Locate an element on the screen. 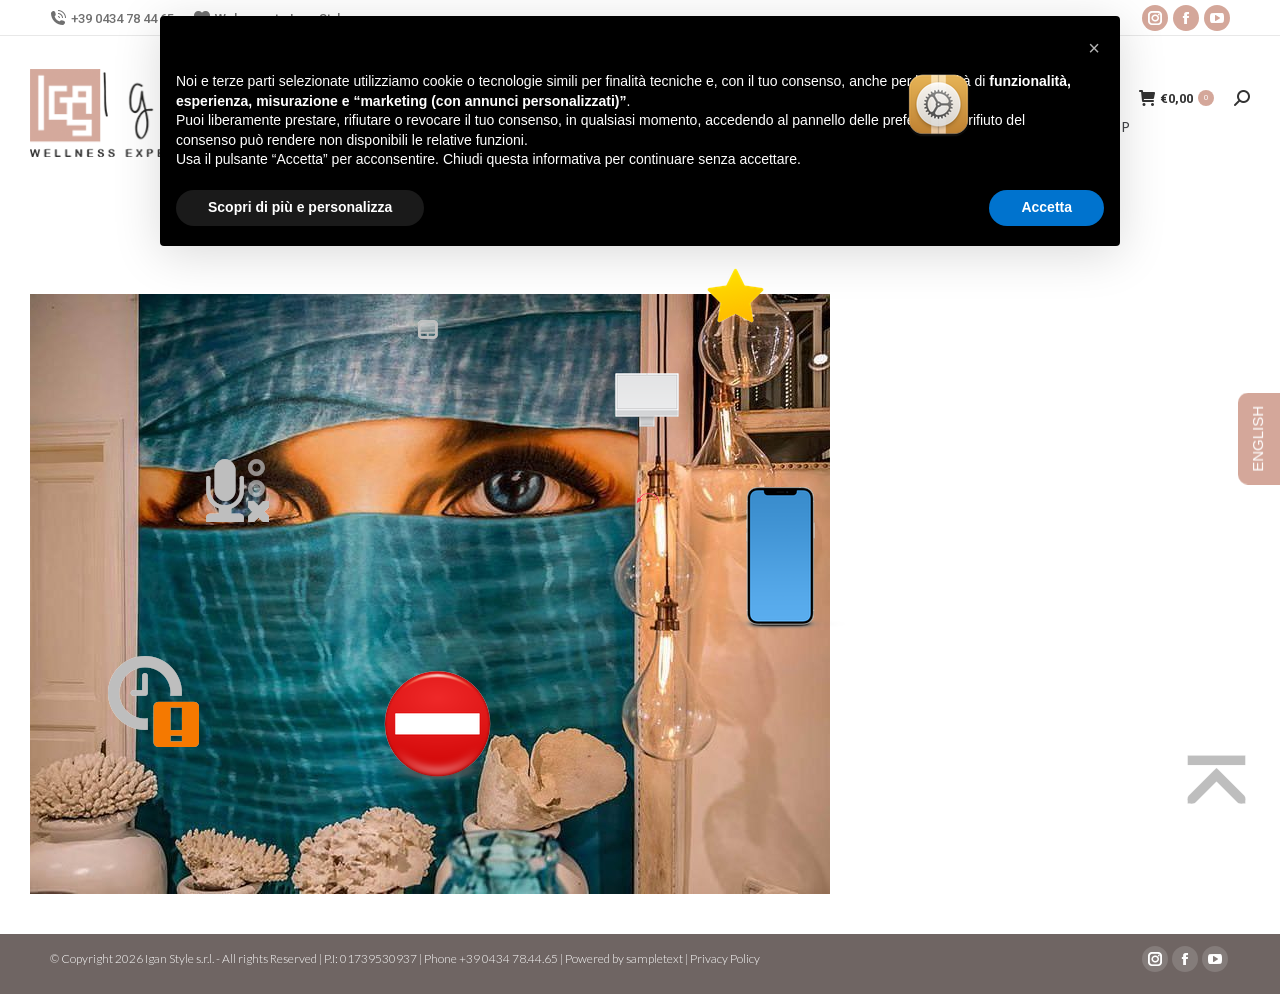  executable application file is located at coordinates (938, 103).